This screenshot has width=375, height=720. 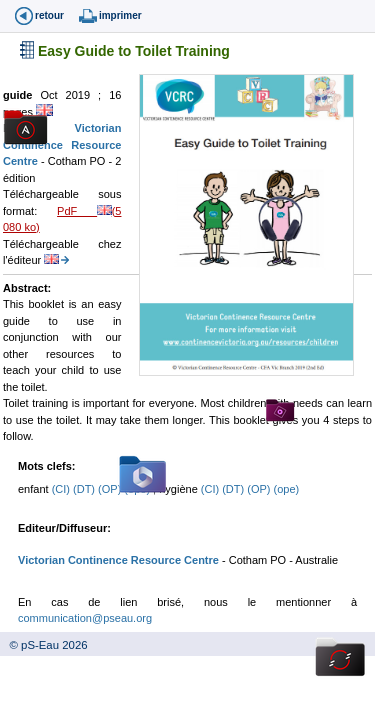 I want to click on folder containing ansible automation files, so click(x=25, y=128).